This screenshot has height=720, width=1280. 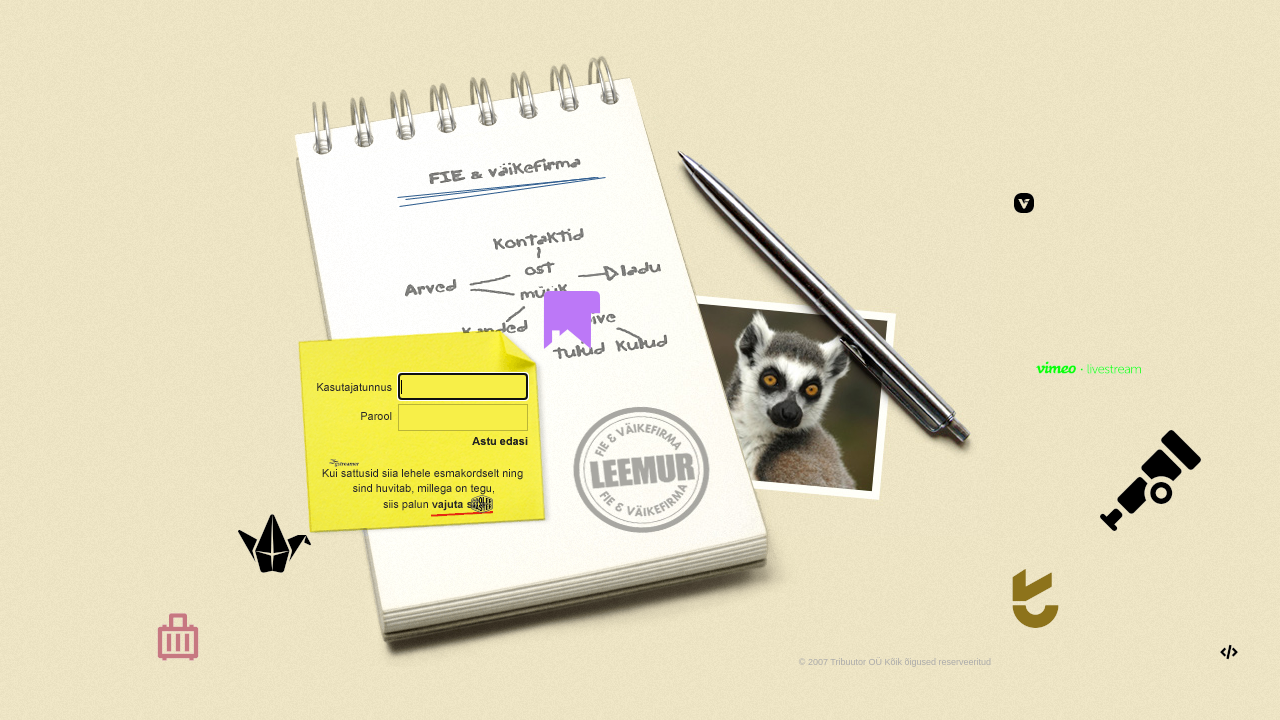 What do you see at coordinates (1035, 598) in the screenshot?
I see `open the Trivago hotel comparison app` at bounding box center [1035, 598].